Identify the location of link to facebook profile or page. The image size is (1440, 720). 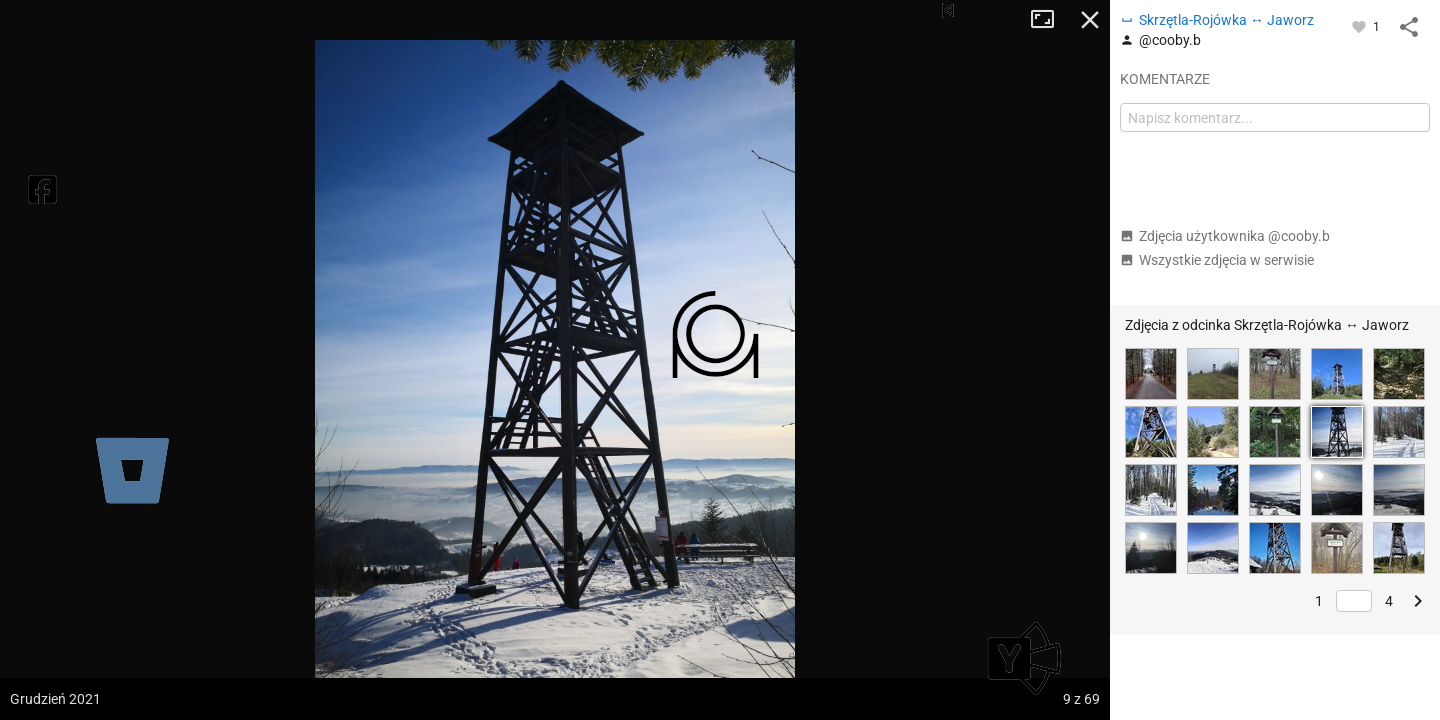
(42, 189).